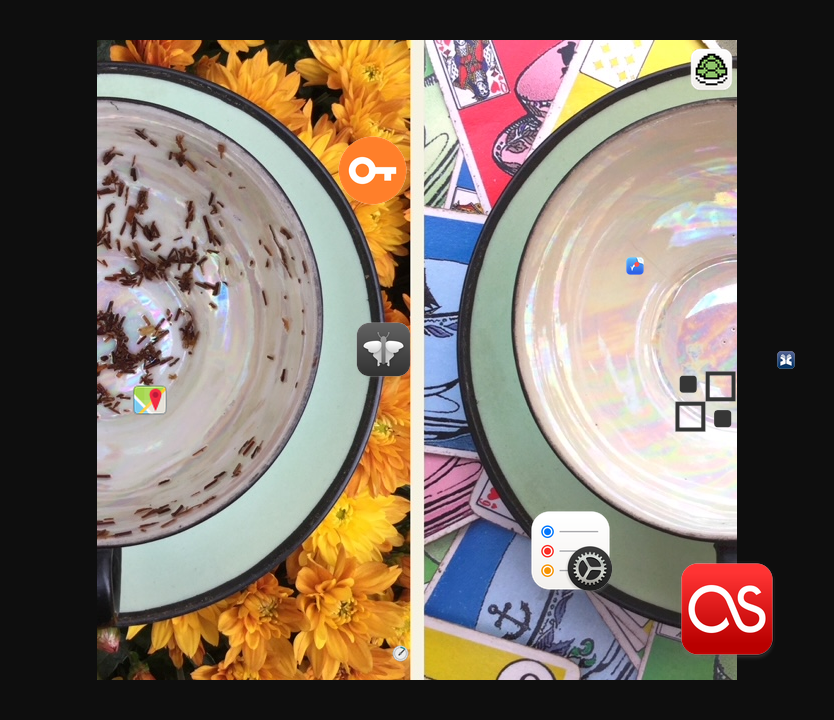 The height and width of the screenshot is (720, 834). Describe the element at coordinates (400, 653) in the screenshot. I see `launch sysprof system profiler` at that location.